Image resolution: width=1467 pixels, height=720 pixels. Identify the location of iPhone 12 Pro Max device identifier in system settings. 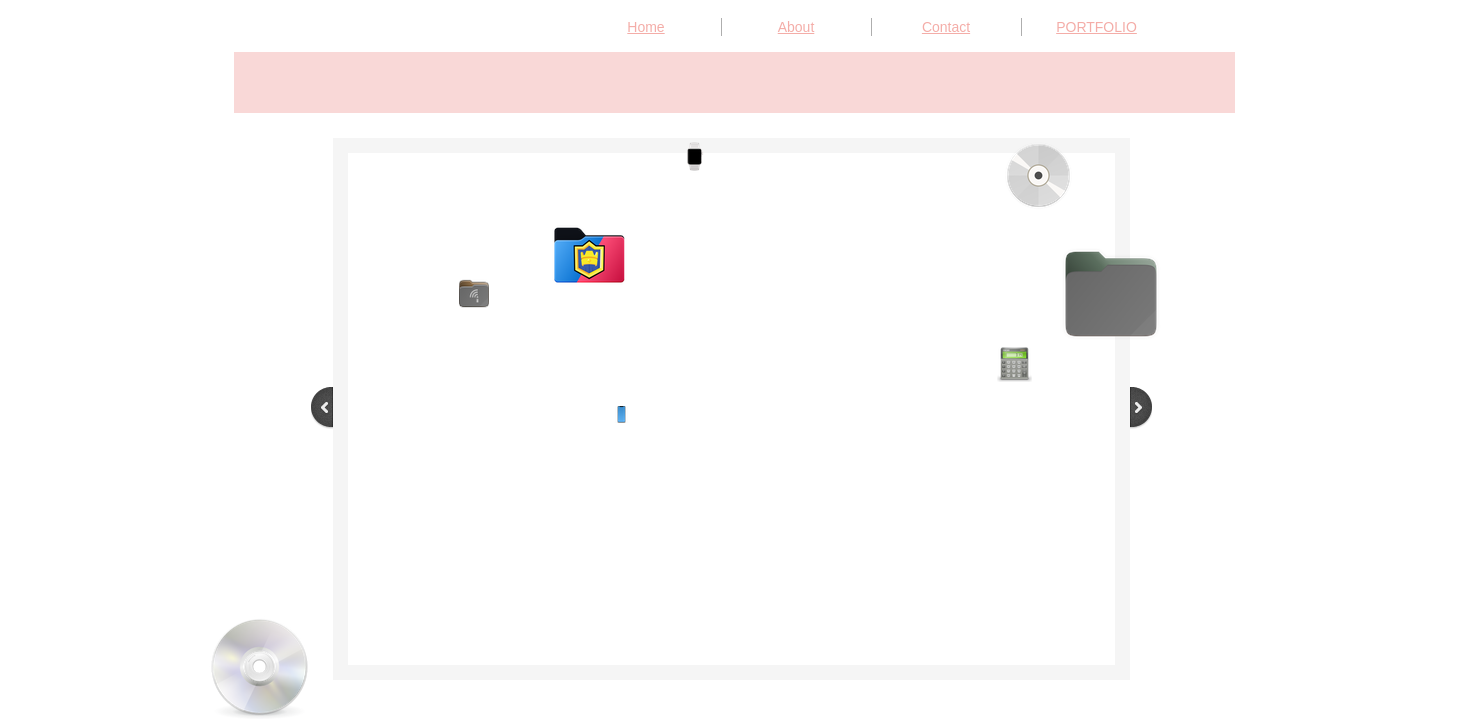
(621, 414).